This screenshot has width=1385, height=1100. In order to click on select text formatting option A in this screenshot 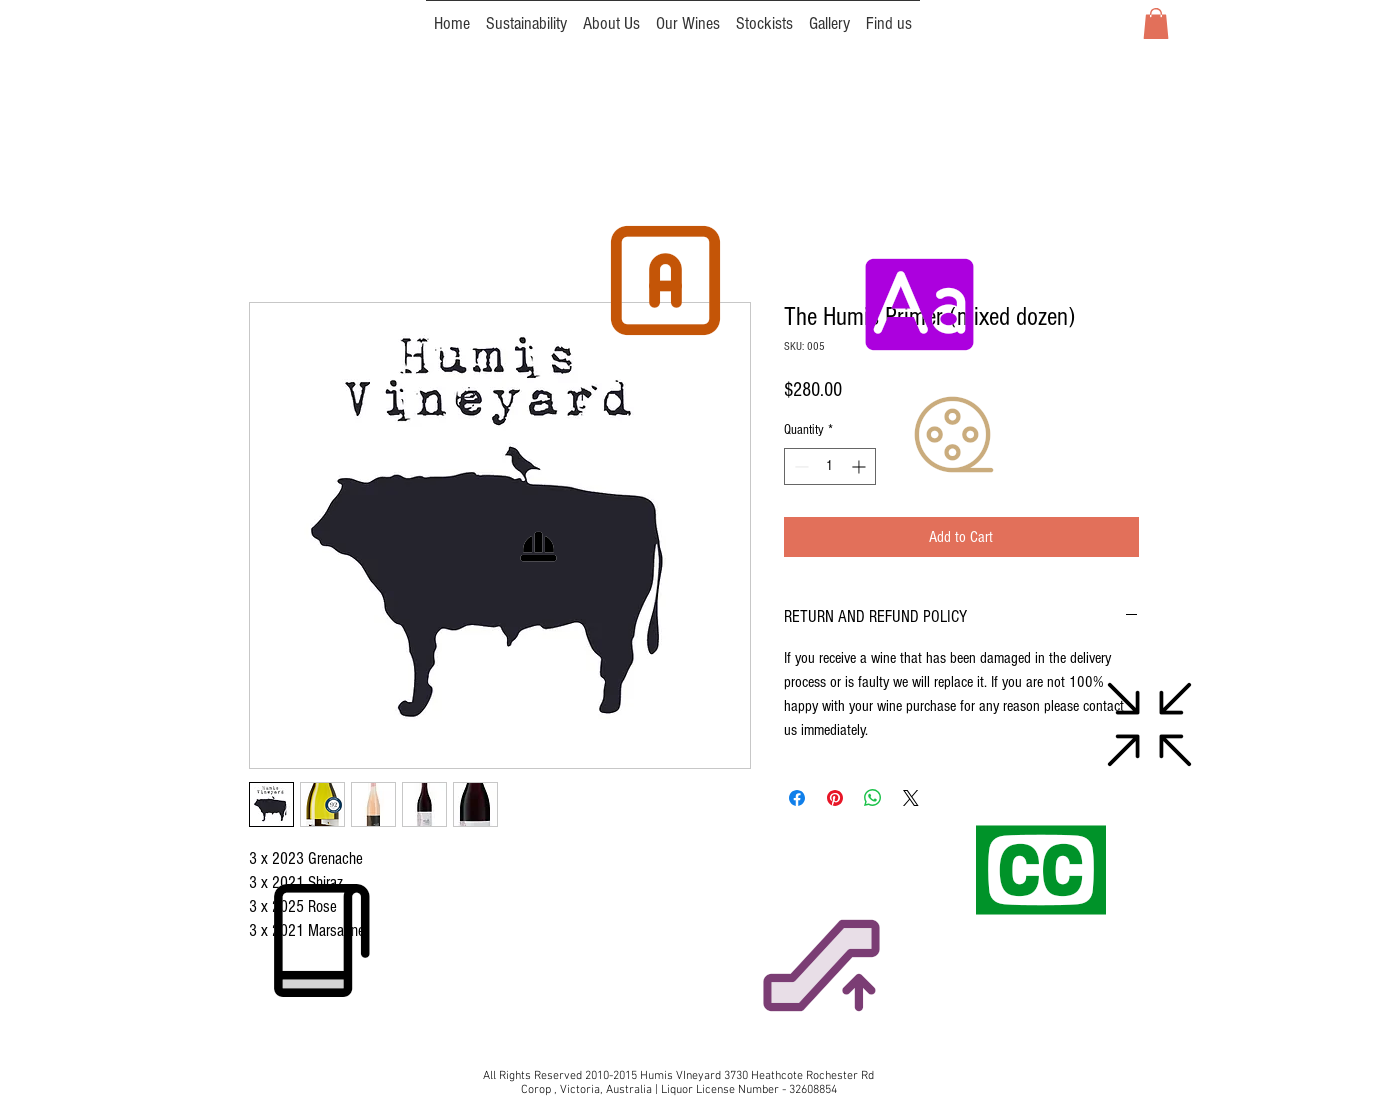, I will do `click(665, 280)`.